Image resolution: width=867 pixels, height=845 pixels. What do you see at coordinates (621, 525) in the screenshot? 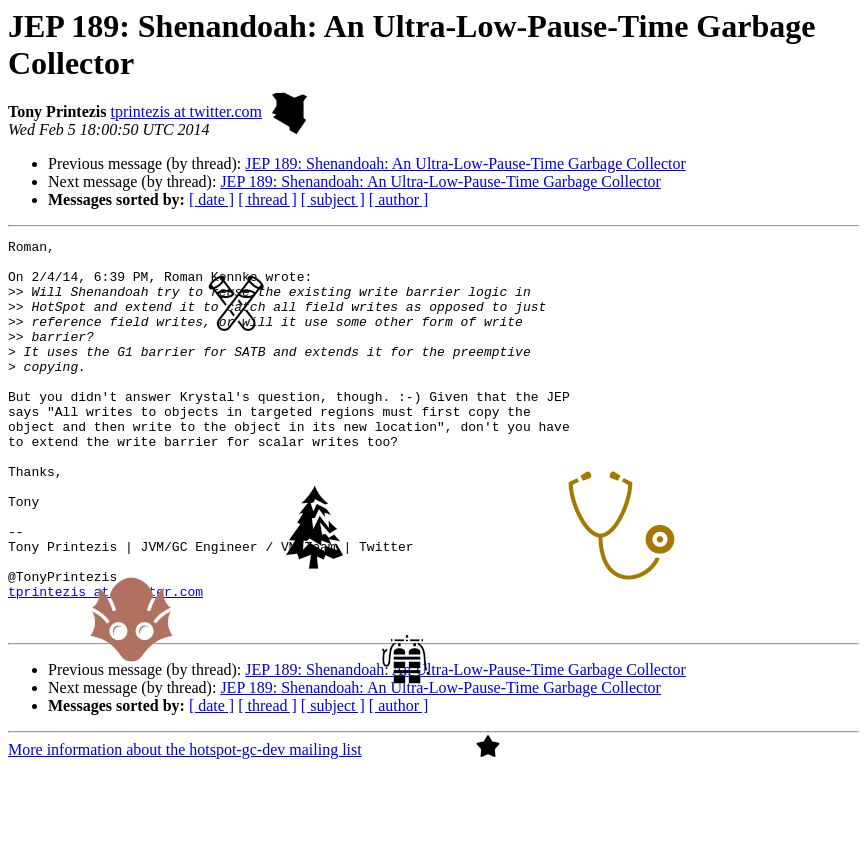
I see `access health or medical features` at bounding box center [621, 525].